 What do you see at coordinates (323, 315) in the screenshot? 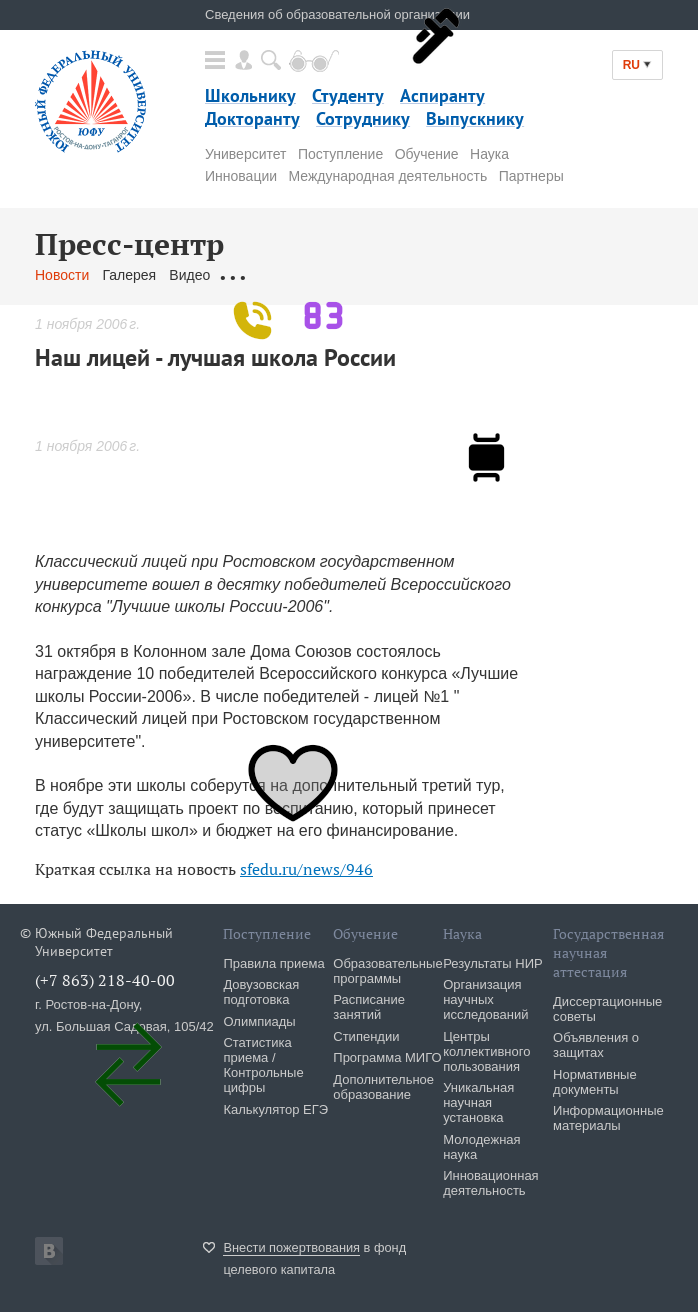
I see `indicates item number 83 in a list or sequence` at bounding box center [323, 315].